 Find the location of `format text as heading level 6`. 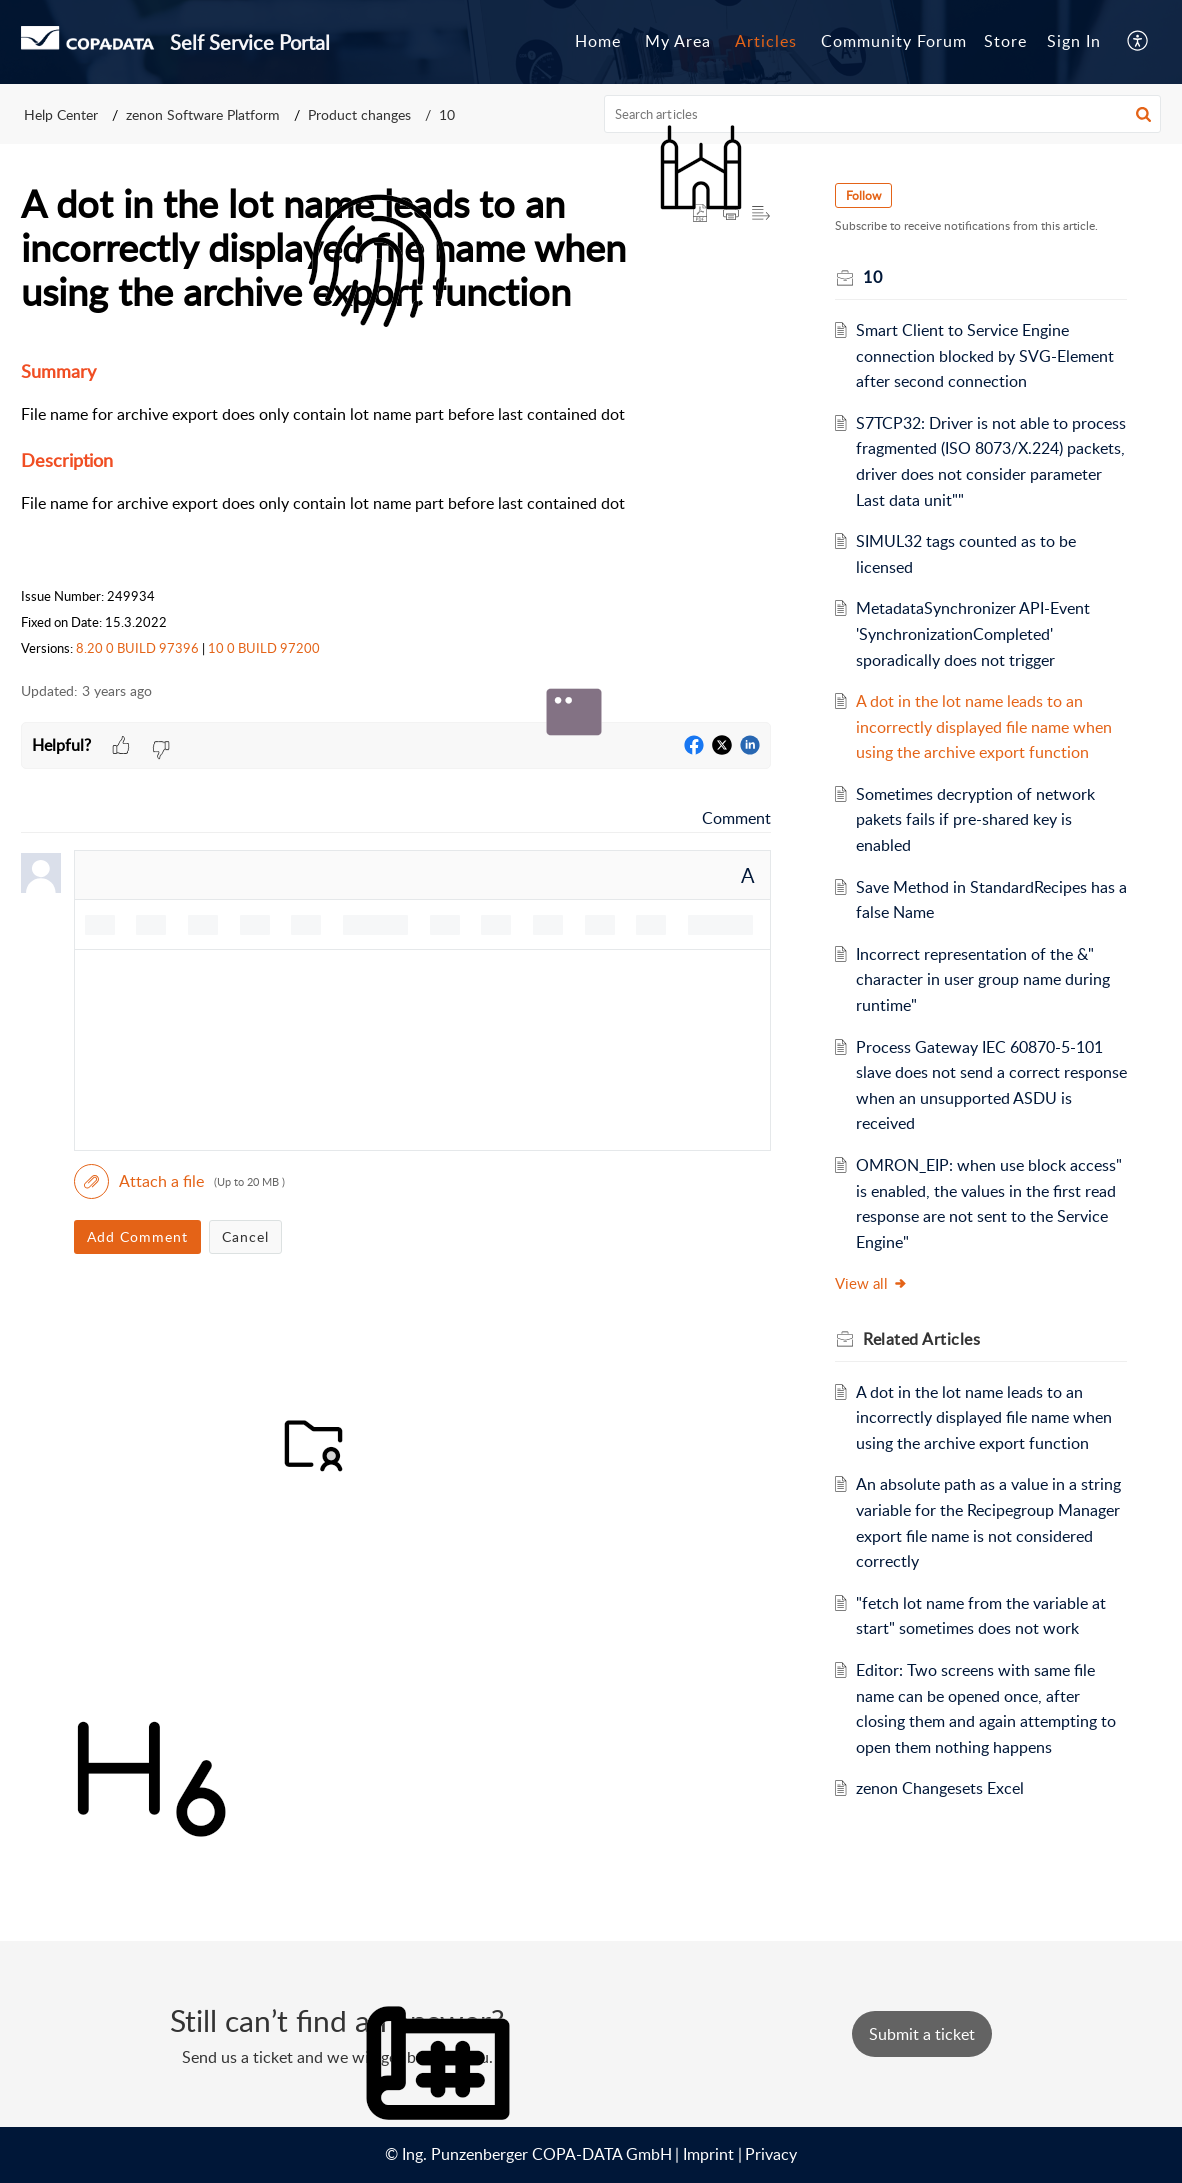

format text as heading level 6 is located at coordinates (143, 1776).